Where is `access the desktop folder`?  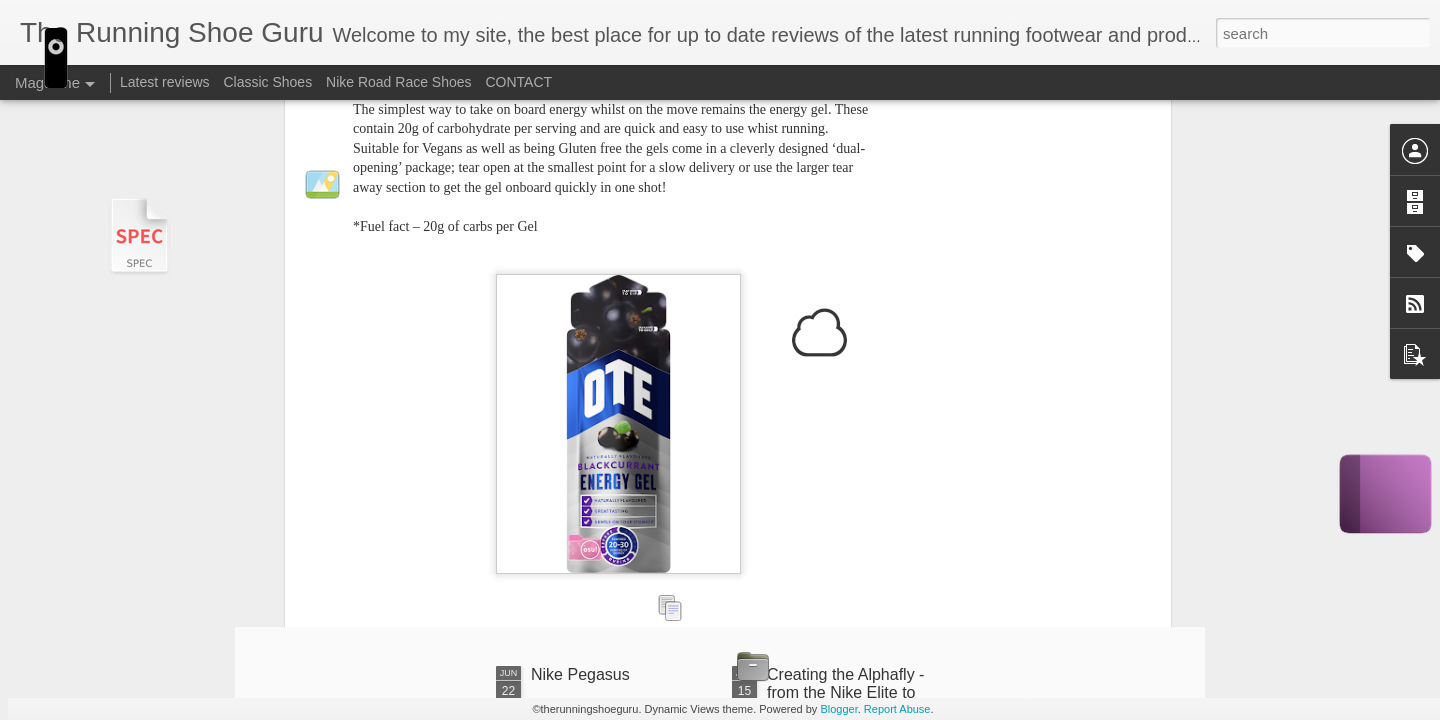 access the desktop folder is located at coordinates (1385, 490).